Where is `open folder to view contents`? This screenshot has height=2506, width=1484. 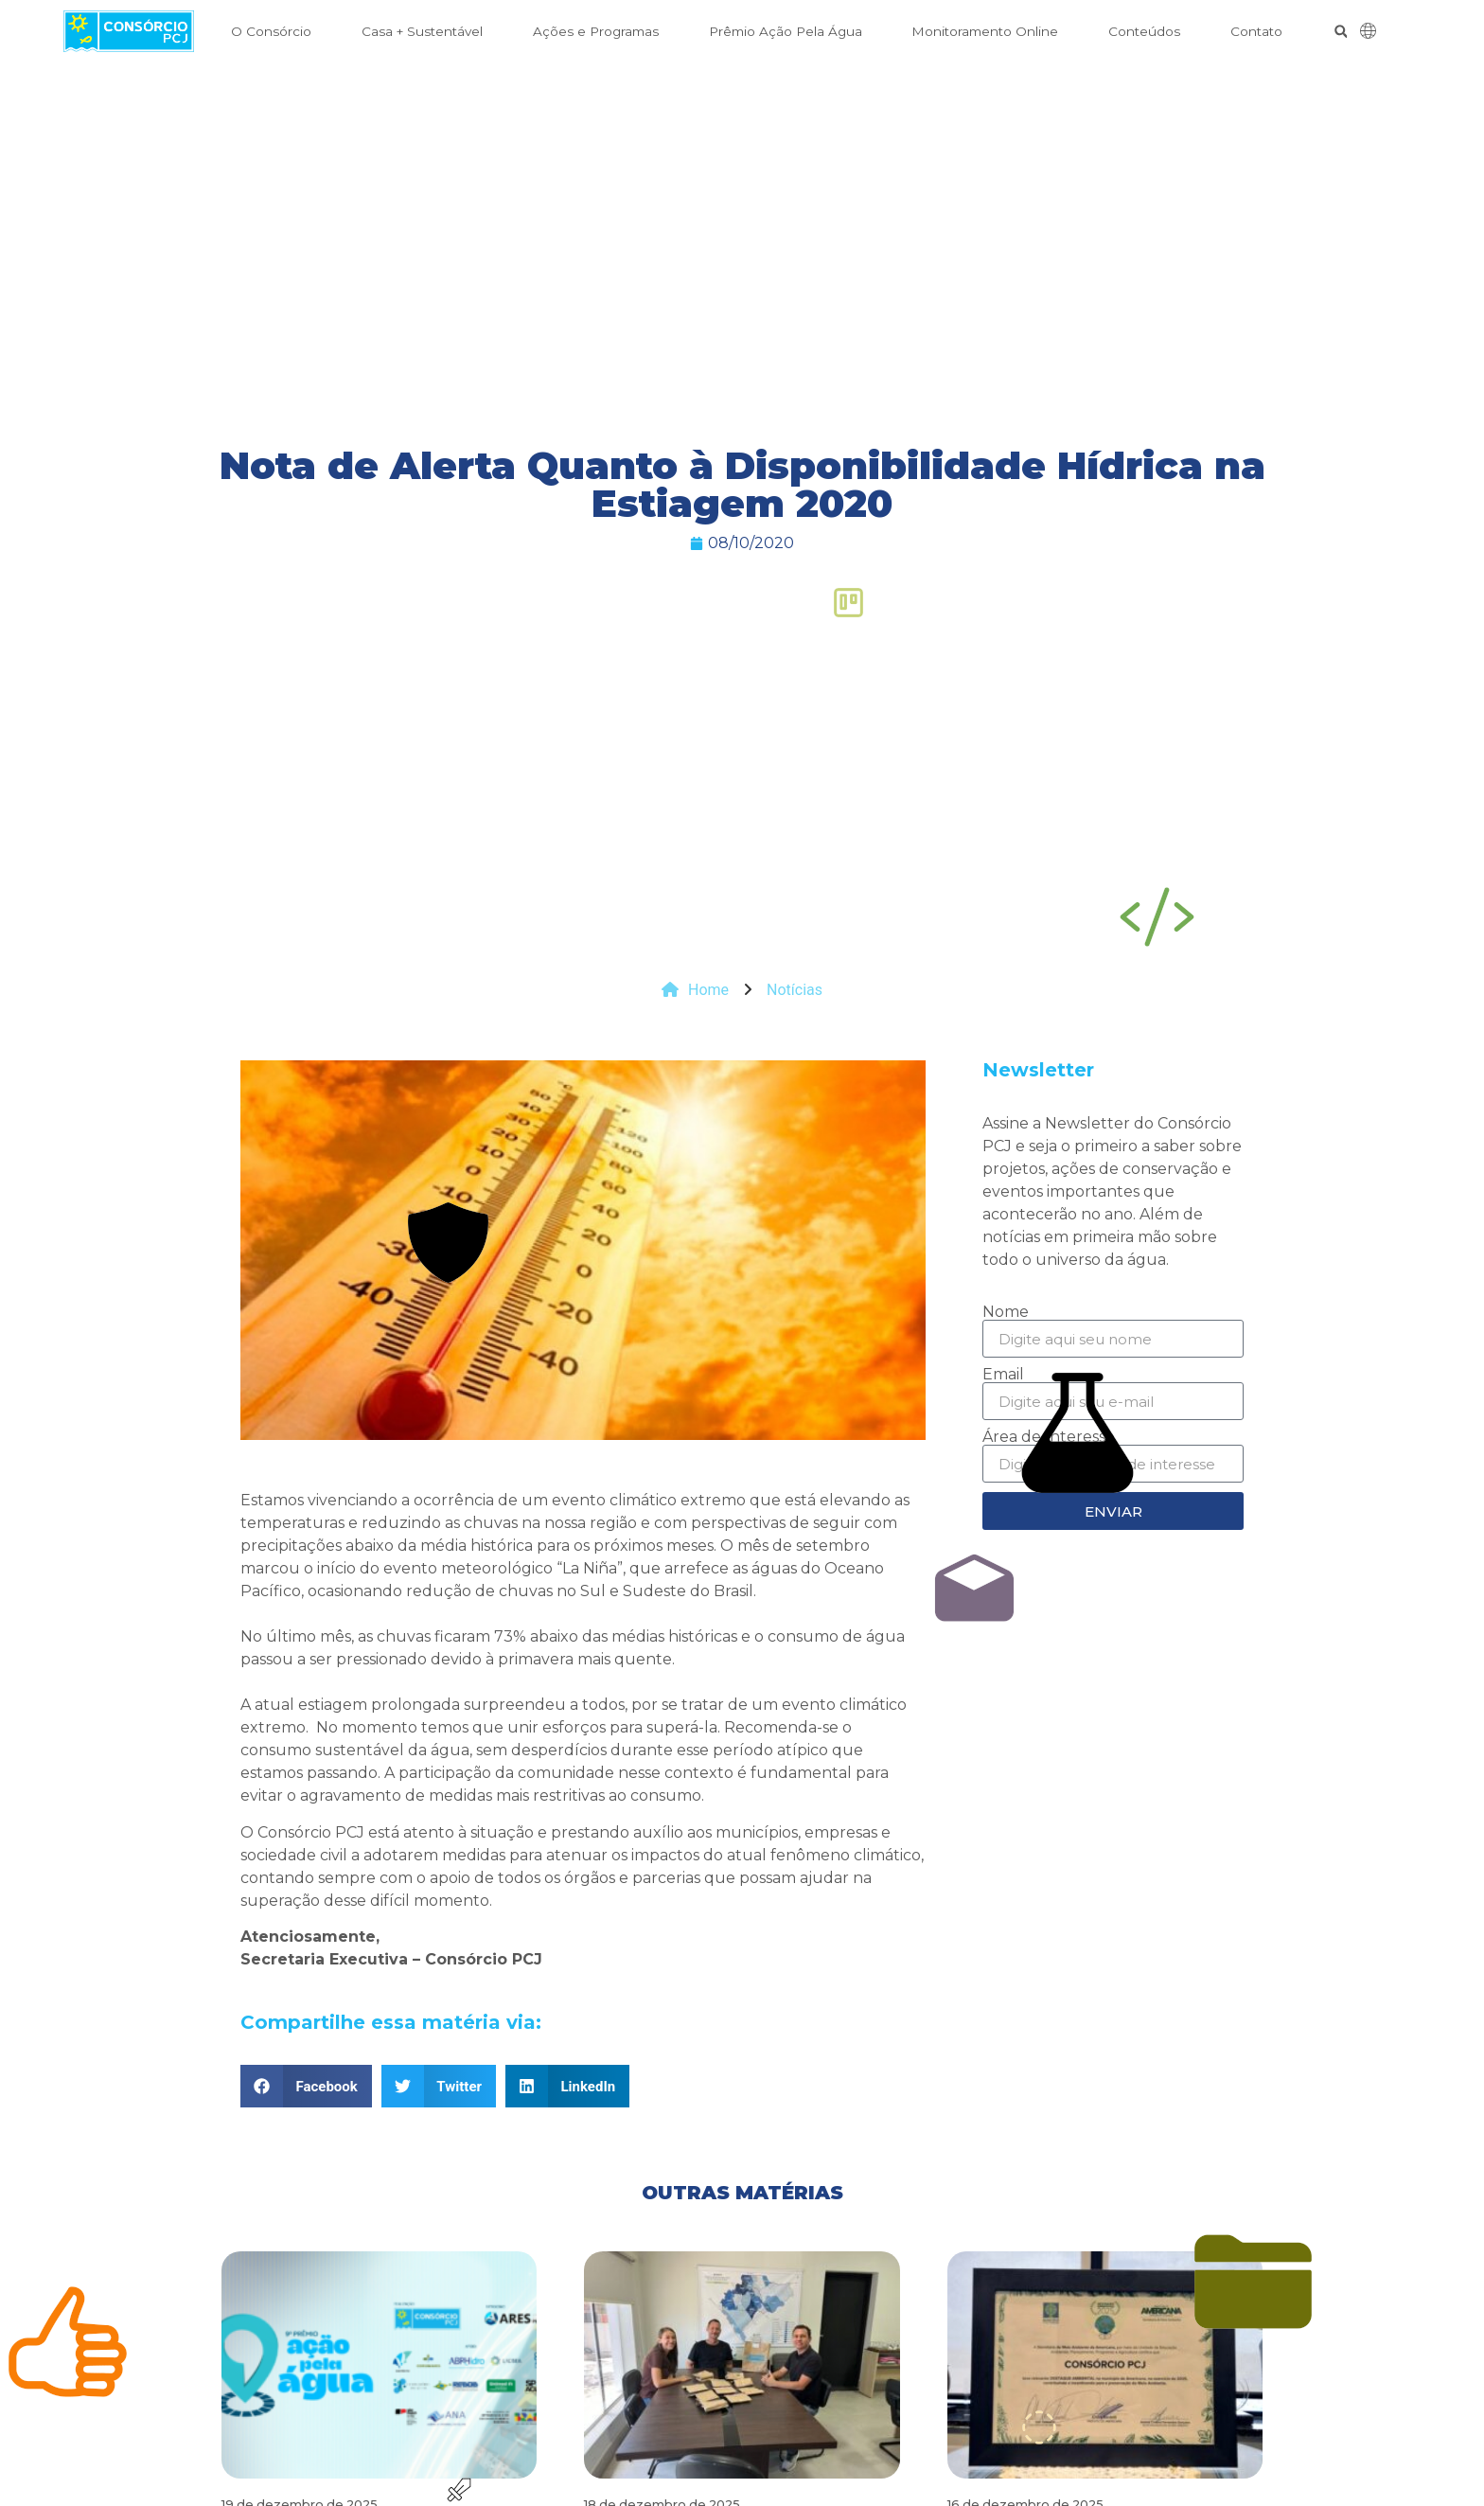 open folder to view contents is located at coordinates (1253, 2282).